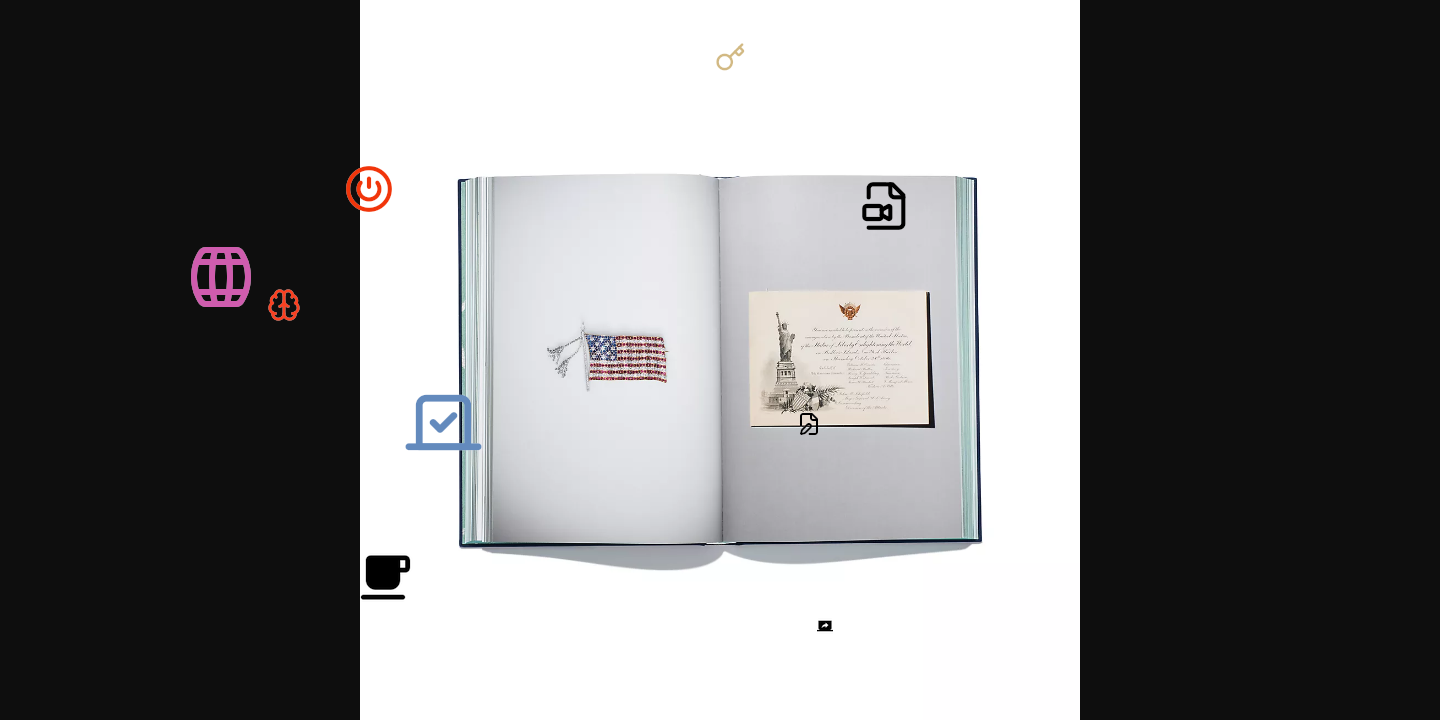  Describe the element at coordinates (284, 305) in the screenshot. I see `access AI or smart features` at that location.